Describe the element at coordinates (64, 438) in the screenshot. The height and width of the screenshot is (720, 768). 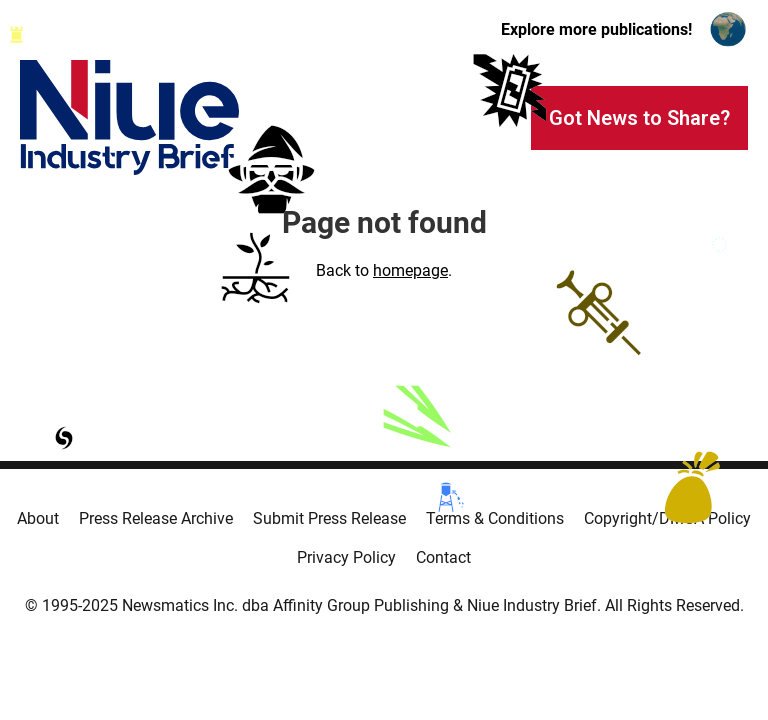
I see `indicates a doubled or multiplied effect in gameplay` at that location.